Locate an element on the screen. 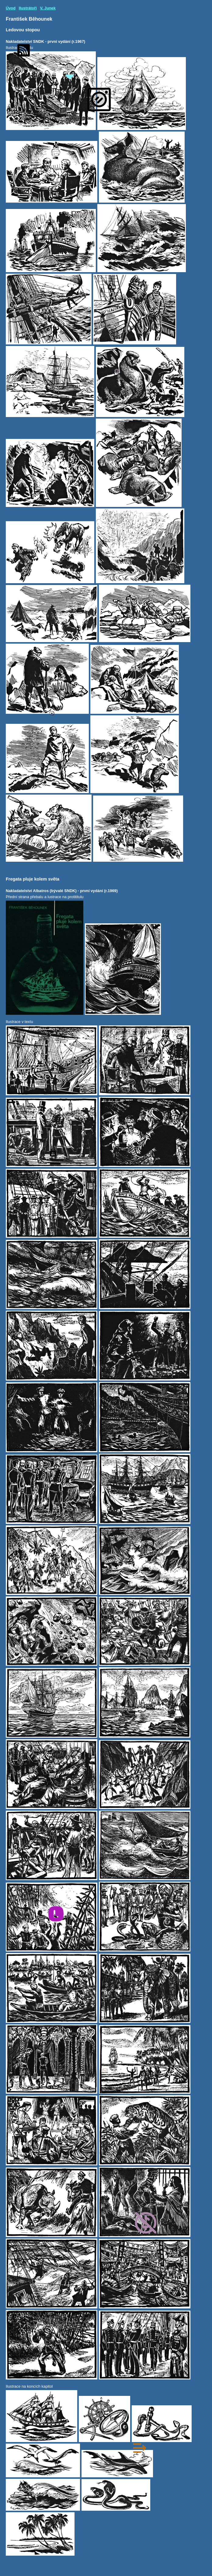 The image size is (212, 2576). sort items in descending order is located at coordinates (70, 74).